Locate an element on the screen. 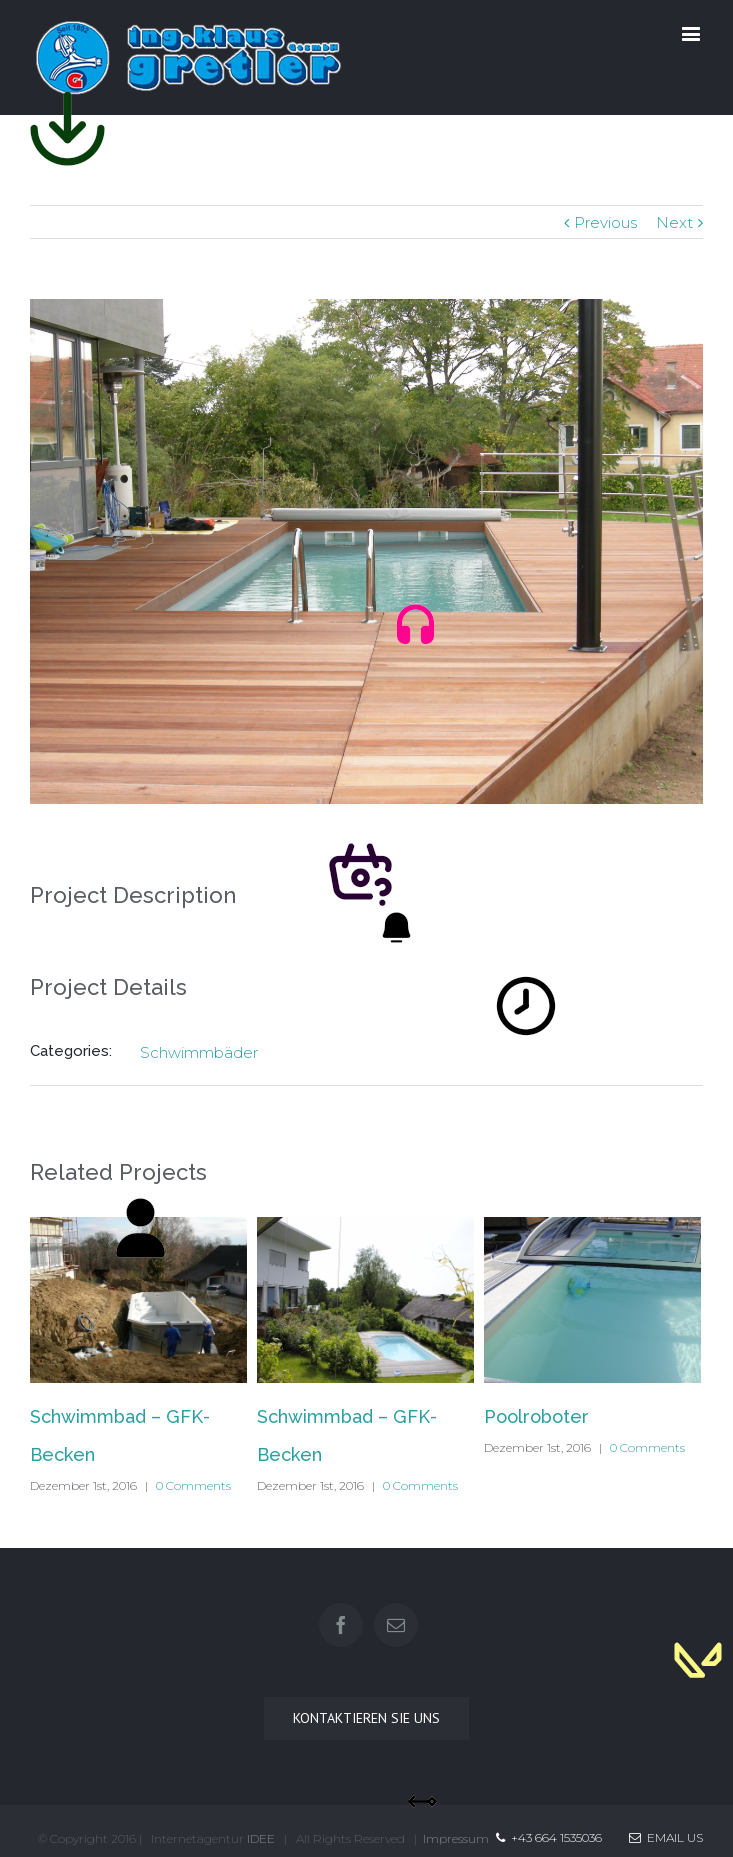 Image resolution: width=733 pixels, height=1857 pixels. view current time is located at coordinates (526, 1006).